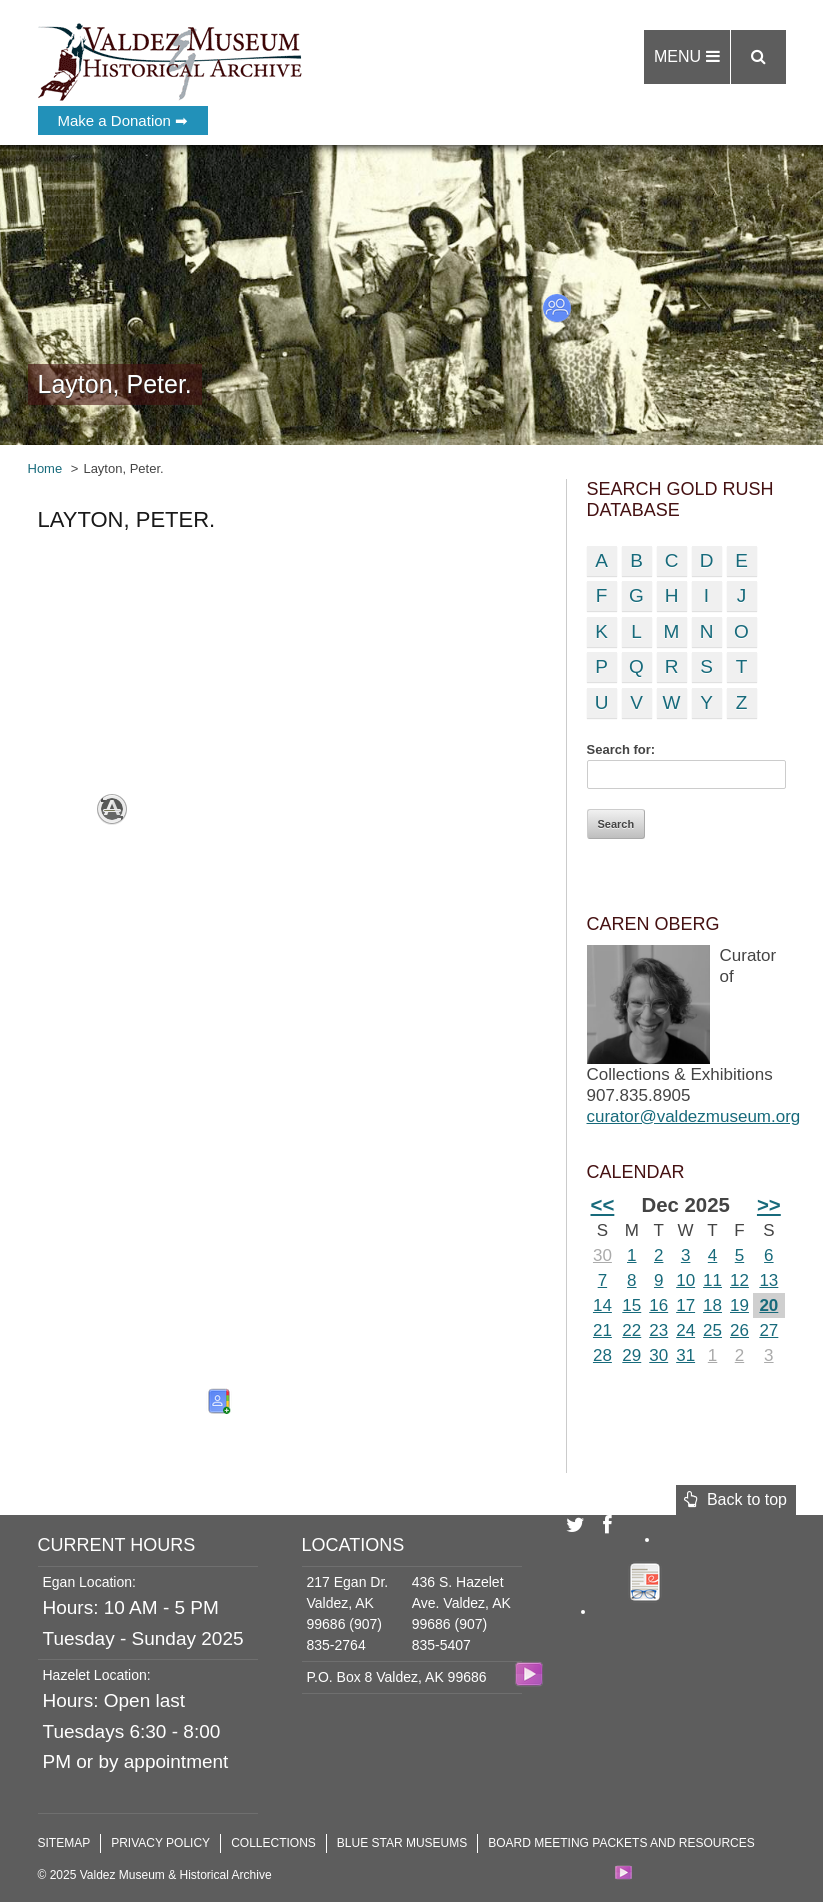 Image resolution: width=823 pixels, height=1902 pixels. What do you see at coordinates (219, 1401) in the screenshot?
I see `add a new contact to your address book` at bounding box center [219, 1401].